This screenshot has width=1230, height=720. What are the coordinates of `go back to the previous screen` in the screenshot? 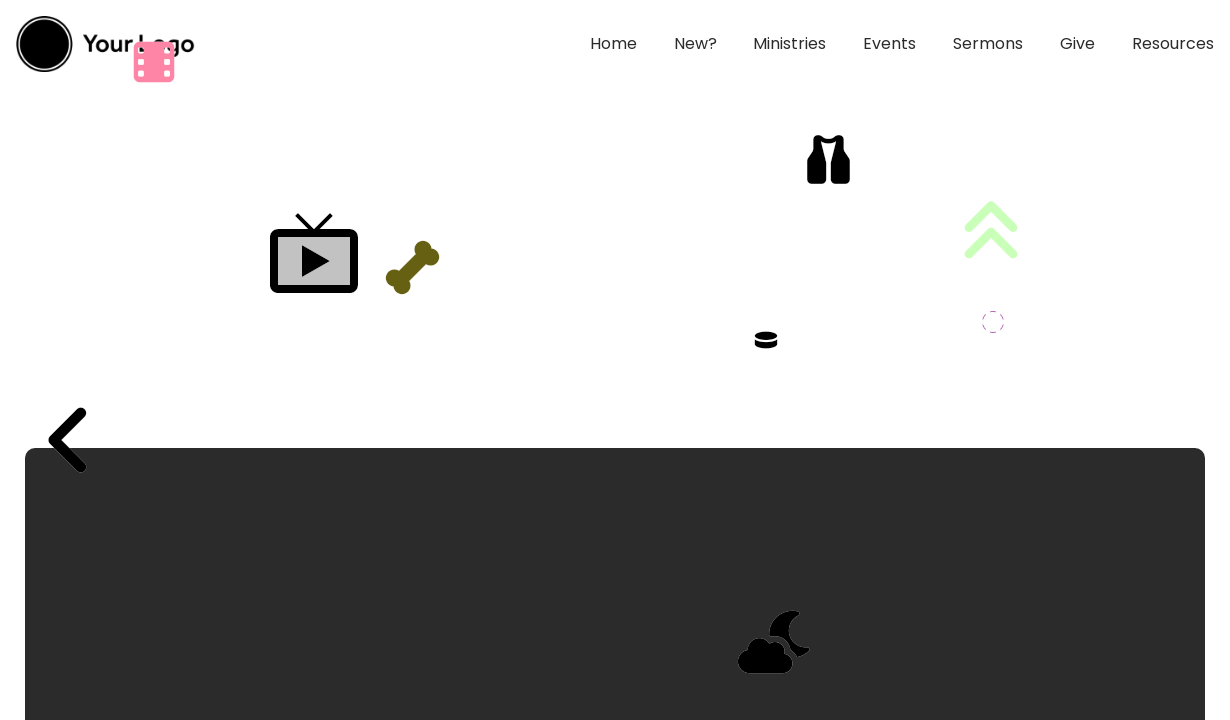 It's located at (70, 440).